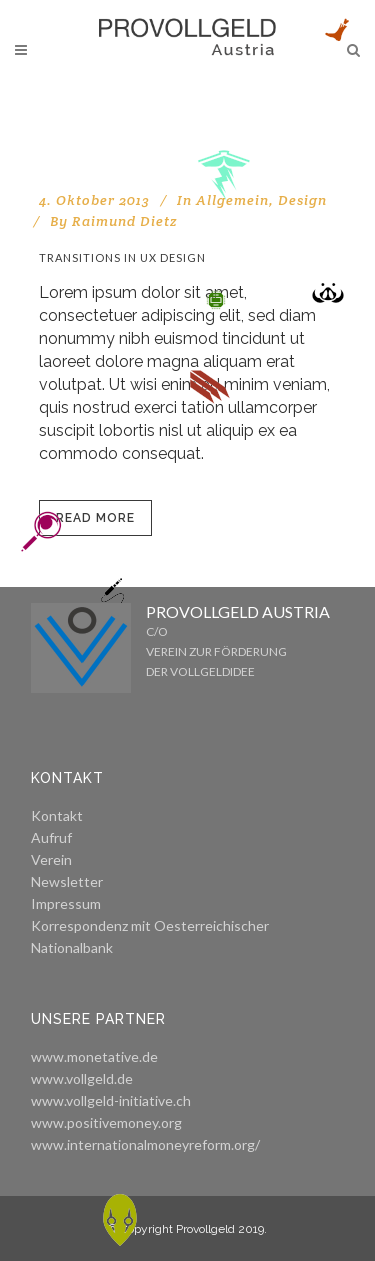 This screenshot has height=1261, width=375. Describe the element at coordinates (41, 532) in the screenshot. I see `search for items or content` at that location.